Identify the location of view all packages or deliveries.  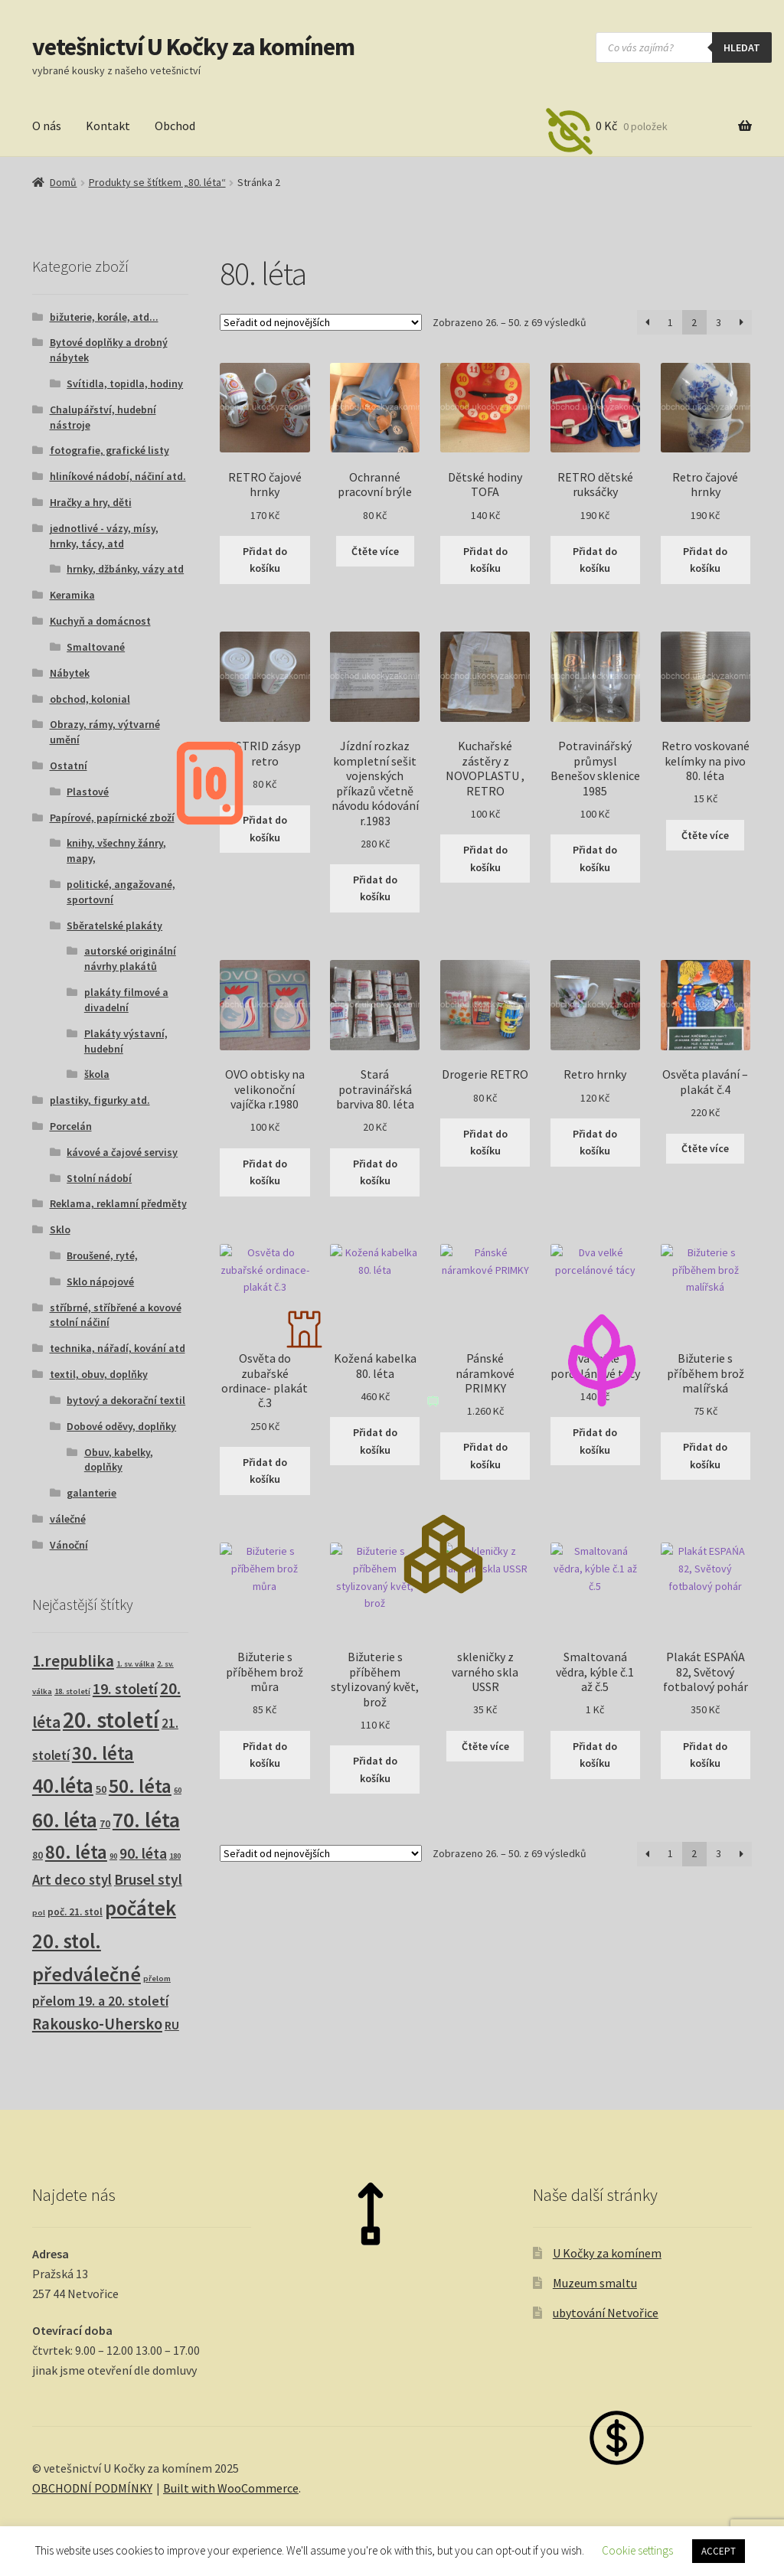
(443, 1554).